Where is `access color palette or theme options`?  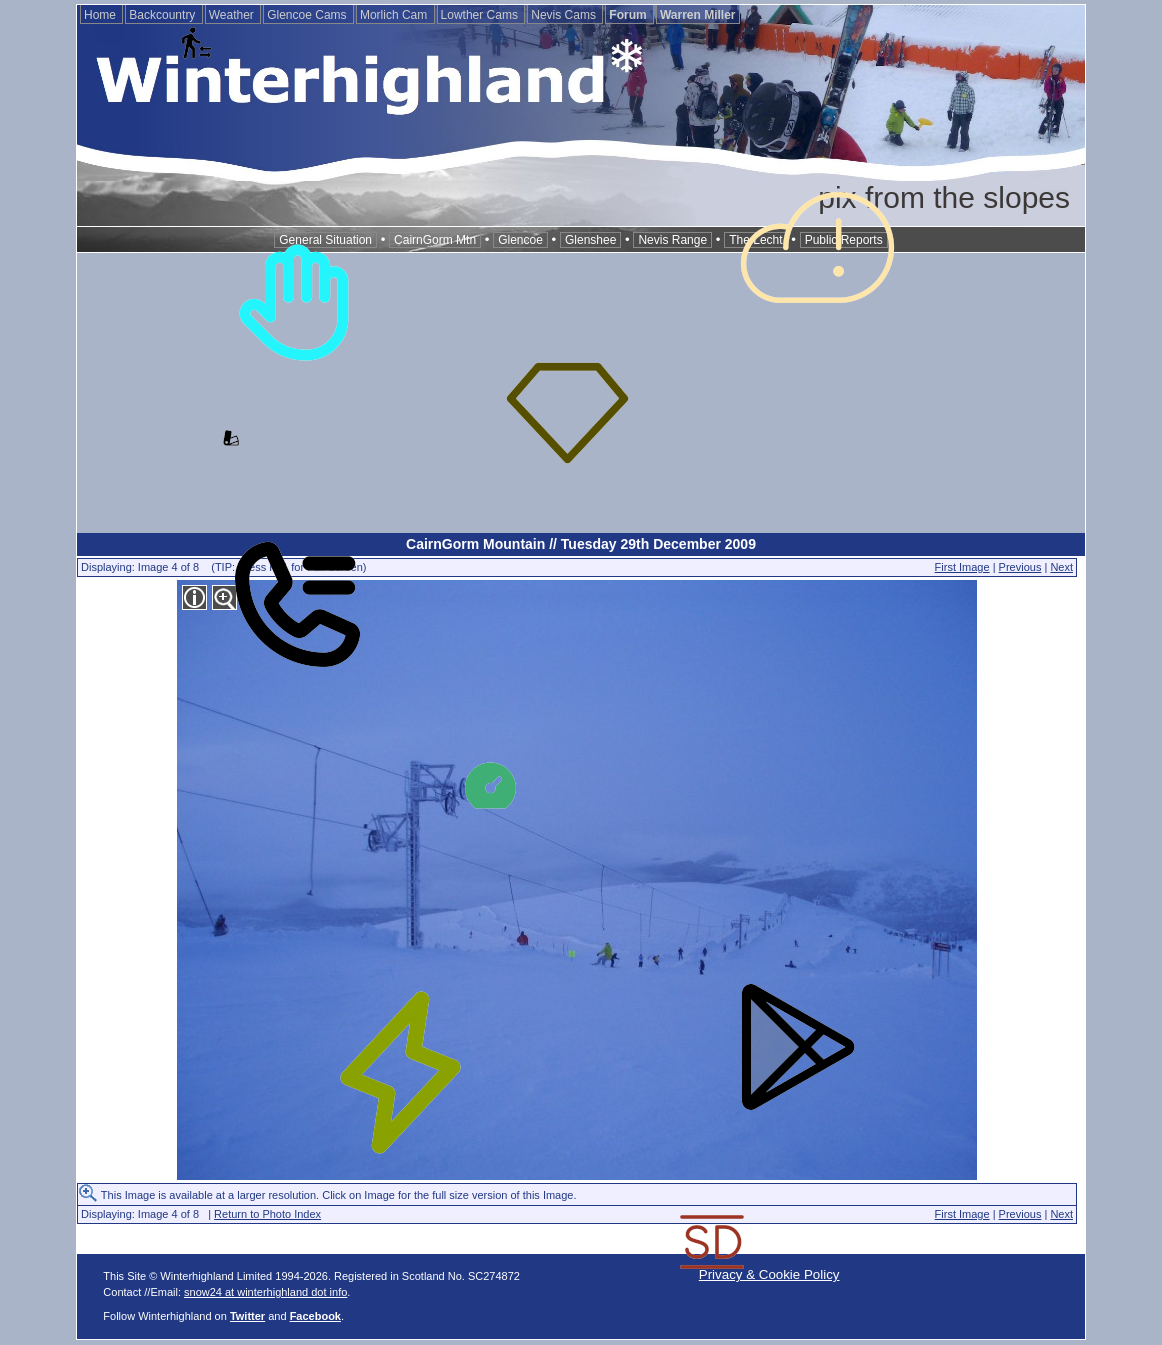 access color palette or theme options is located at coordinates (230, 438).